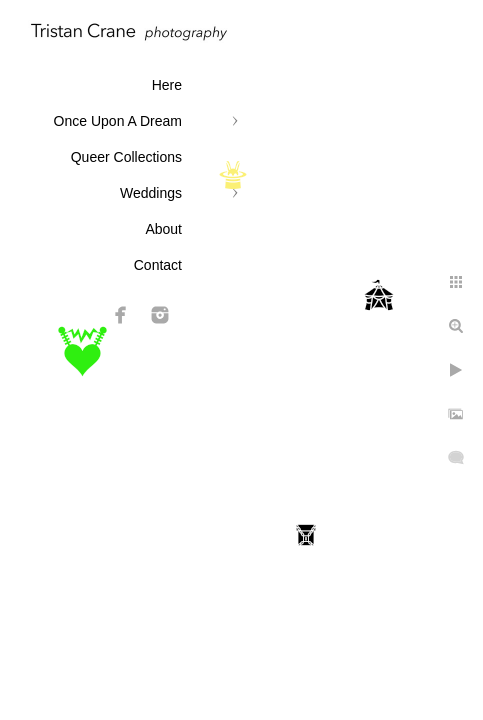  What do you see at coordinates (82, 351) in the screenshot?
I see `view health or vitality status in a game` at bounding box center [82, 351].